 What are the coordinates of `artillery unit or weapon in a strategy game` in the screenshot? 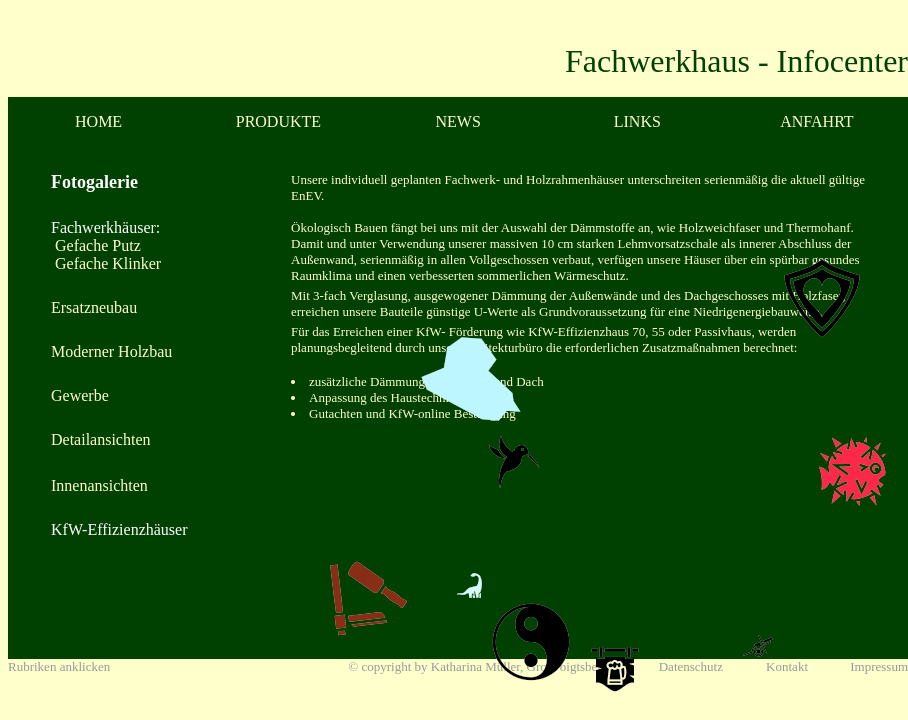 It's located at (758, 641).